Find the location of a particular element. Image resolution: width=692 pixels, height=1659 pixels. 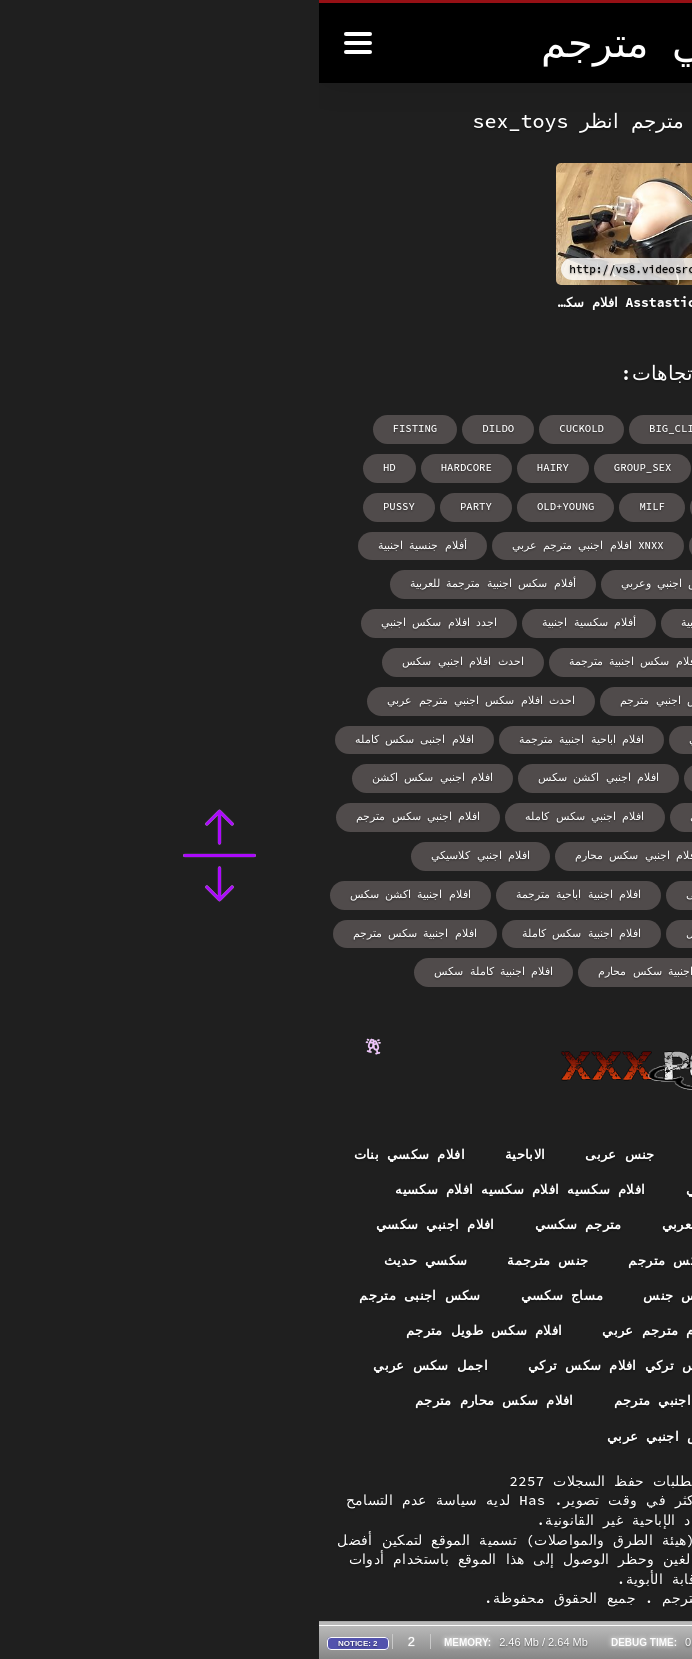

expand content vertically is located at coordinates (219, 855).